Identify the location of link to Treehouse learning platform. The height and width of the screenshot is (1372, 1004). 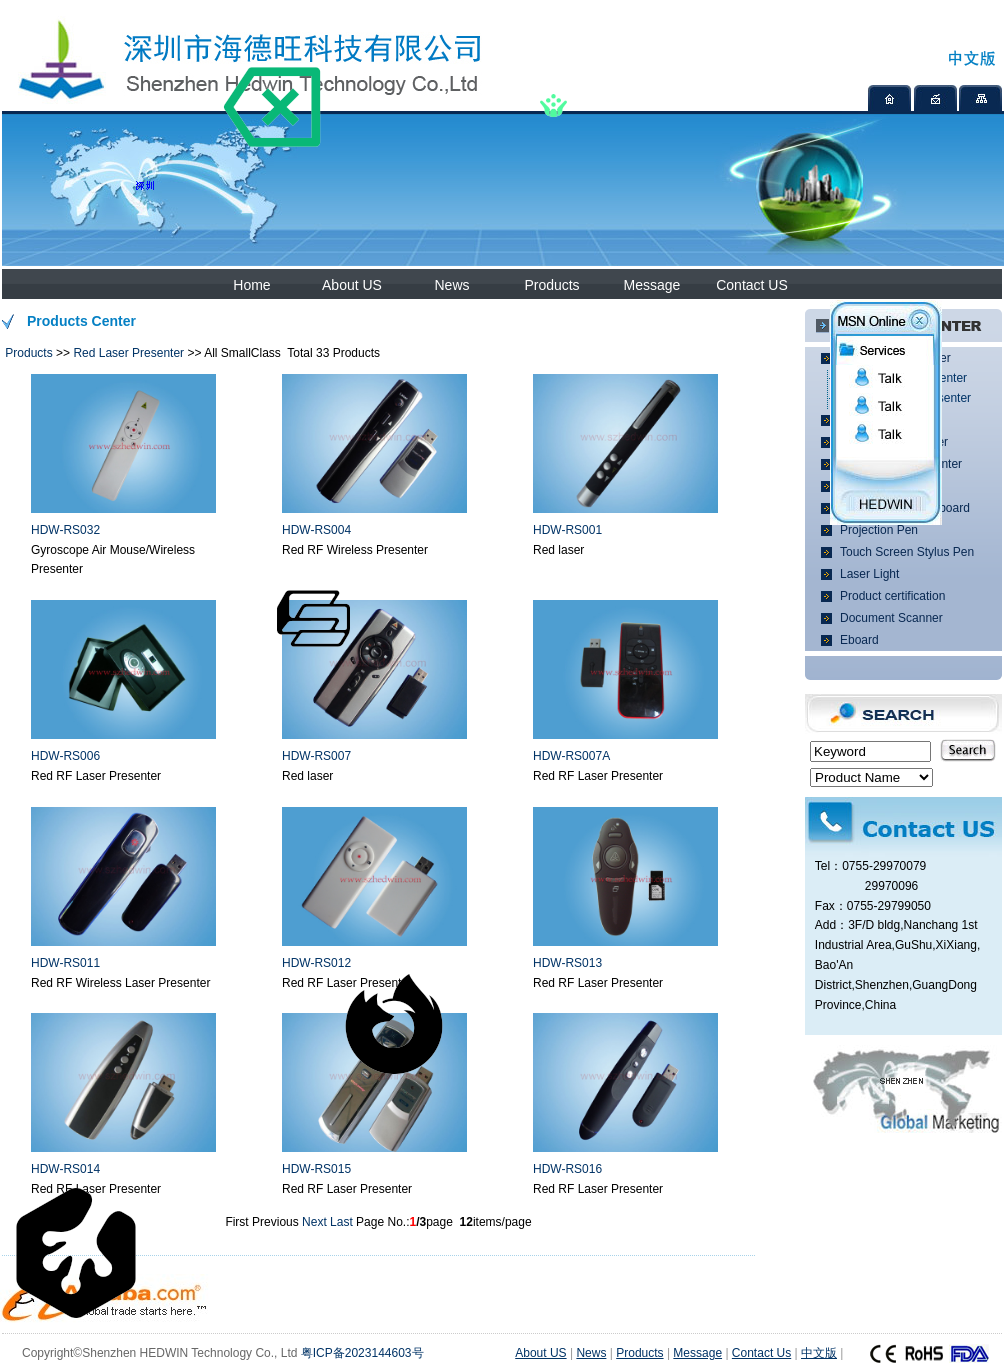
(76, 1253).